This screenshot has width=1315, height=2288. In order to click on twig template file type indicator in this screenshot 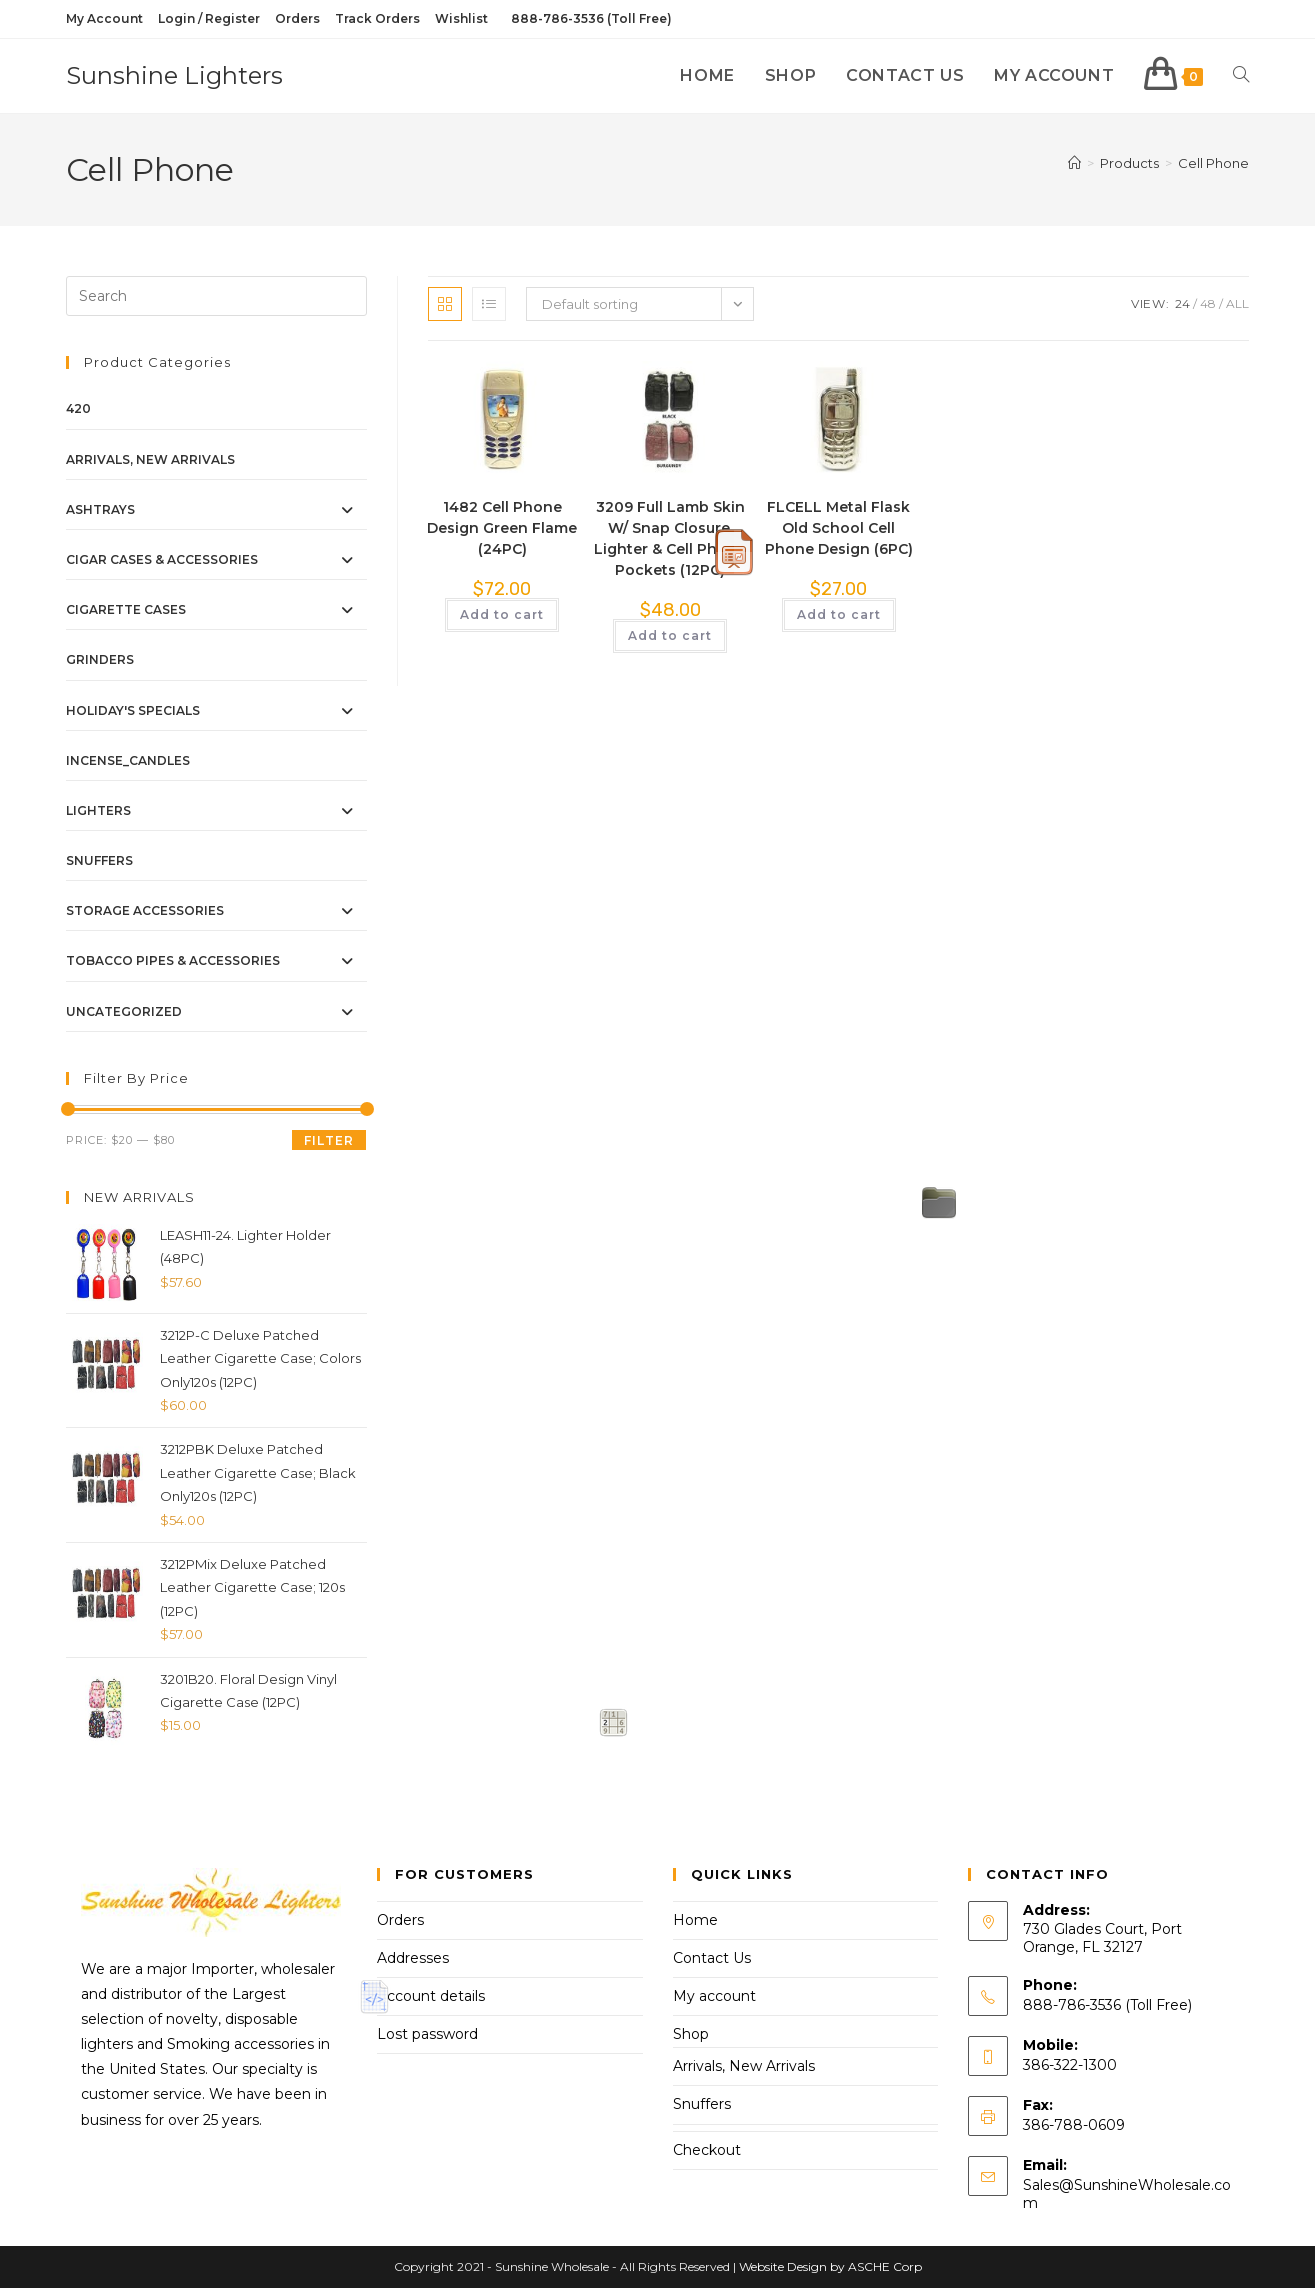, I will do `click(374, 1996)`.